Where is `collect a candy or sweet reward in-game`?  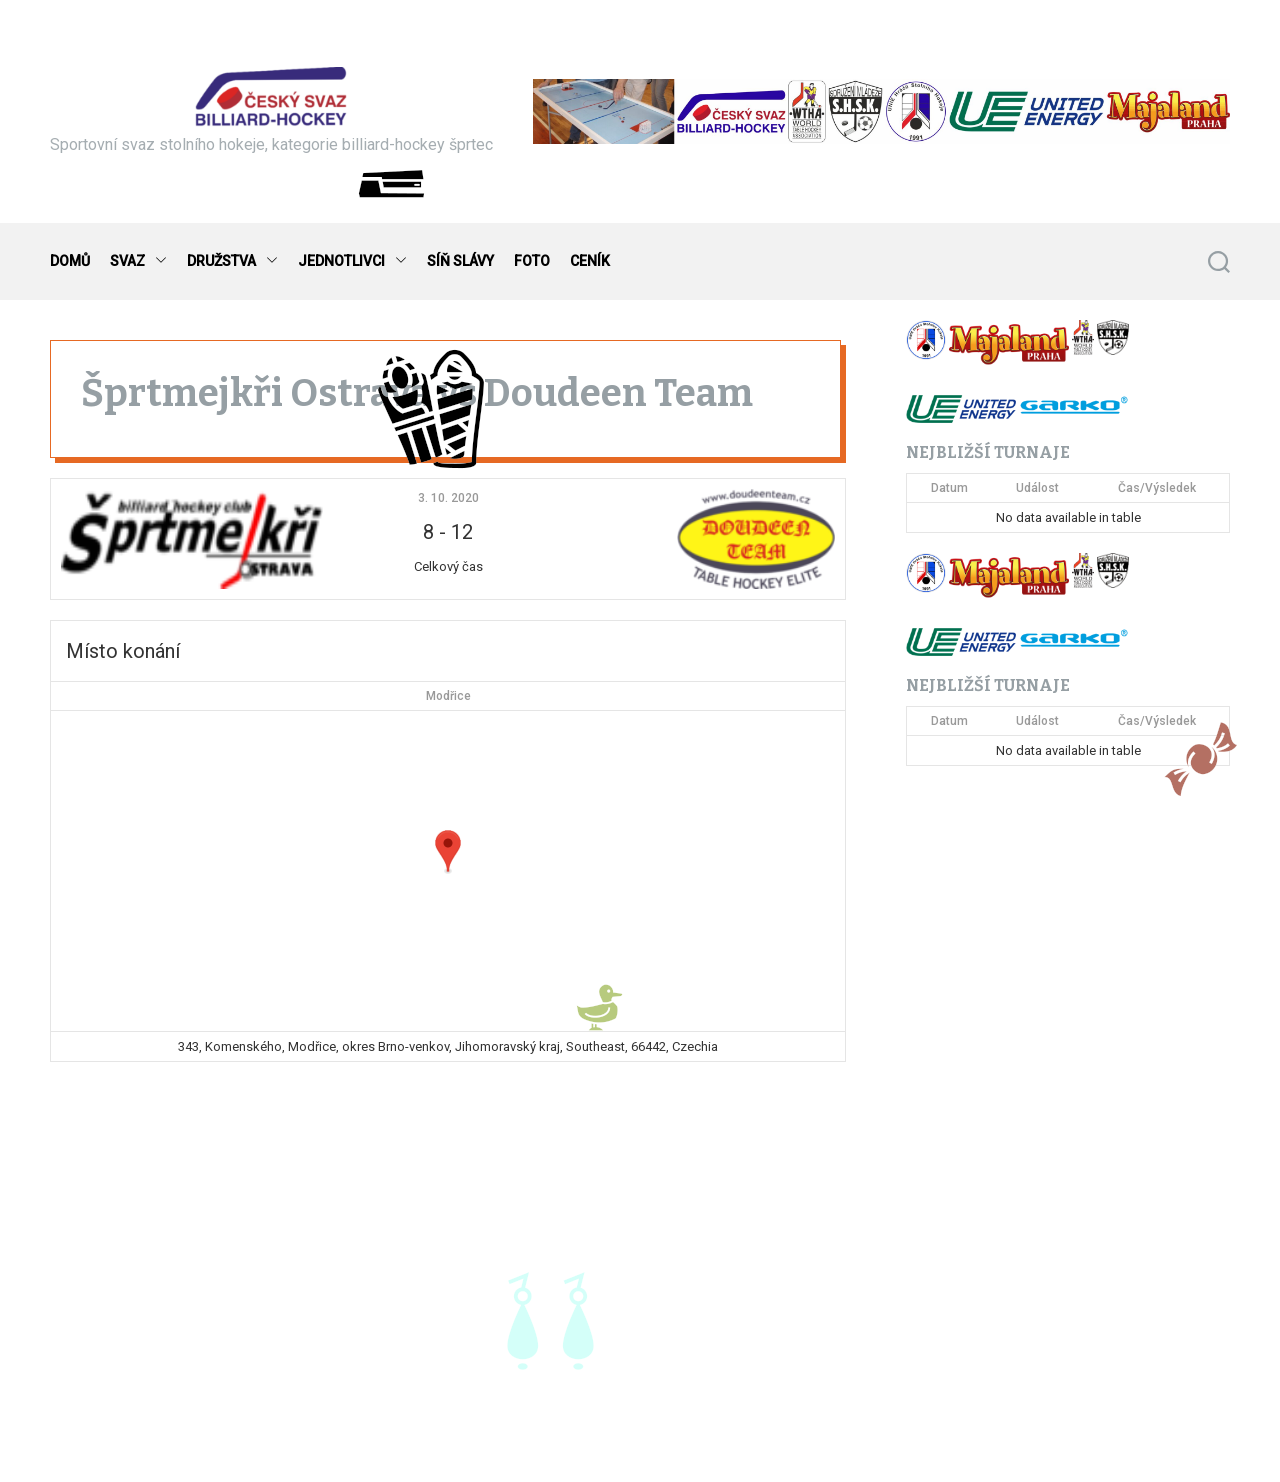 collect a candy or sweet reward in-game is located at coordinates (1200, 759).